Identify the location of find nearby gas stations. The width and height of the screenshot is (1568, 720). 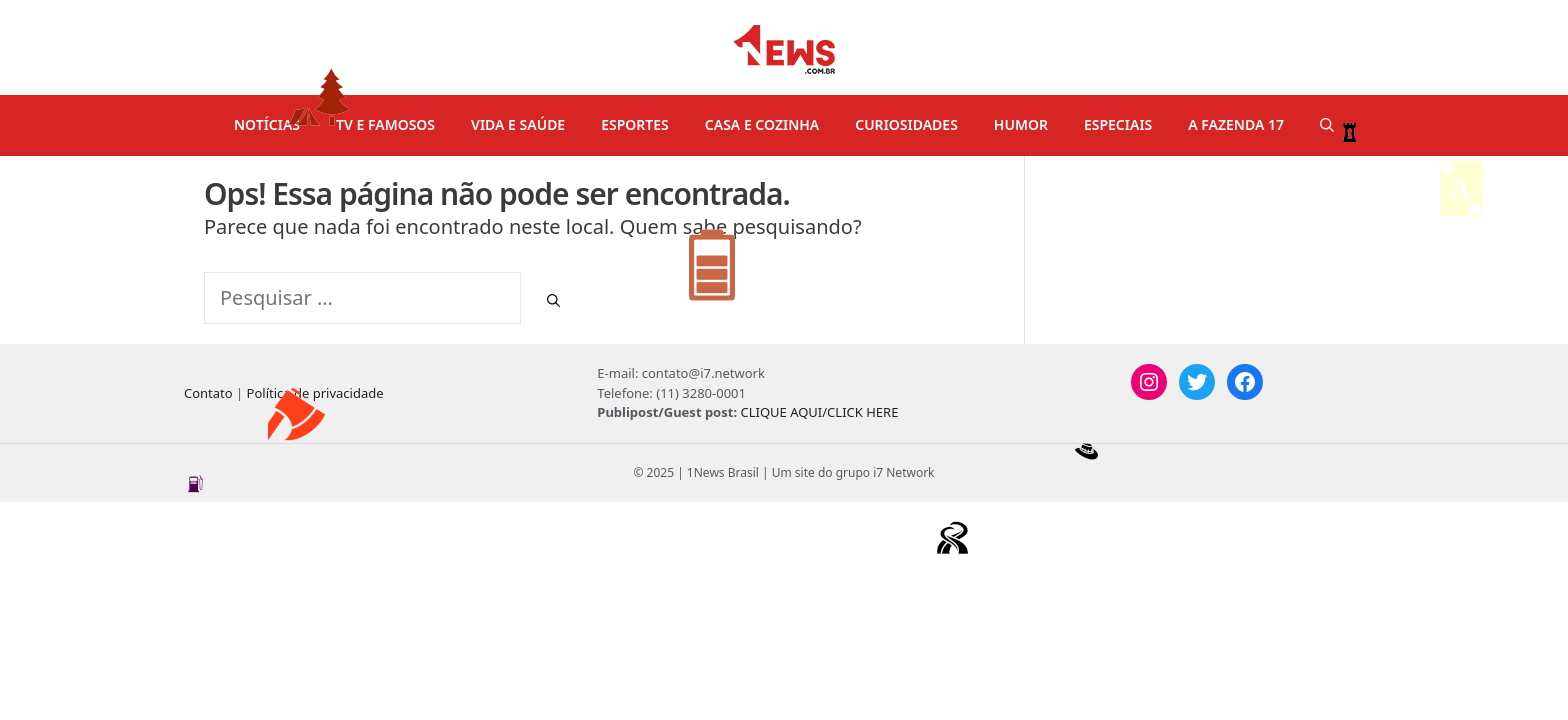
(195, 483).